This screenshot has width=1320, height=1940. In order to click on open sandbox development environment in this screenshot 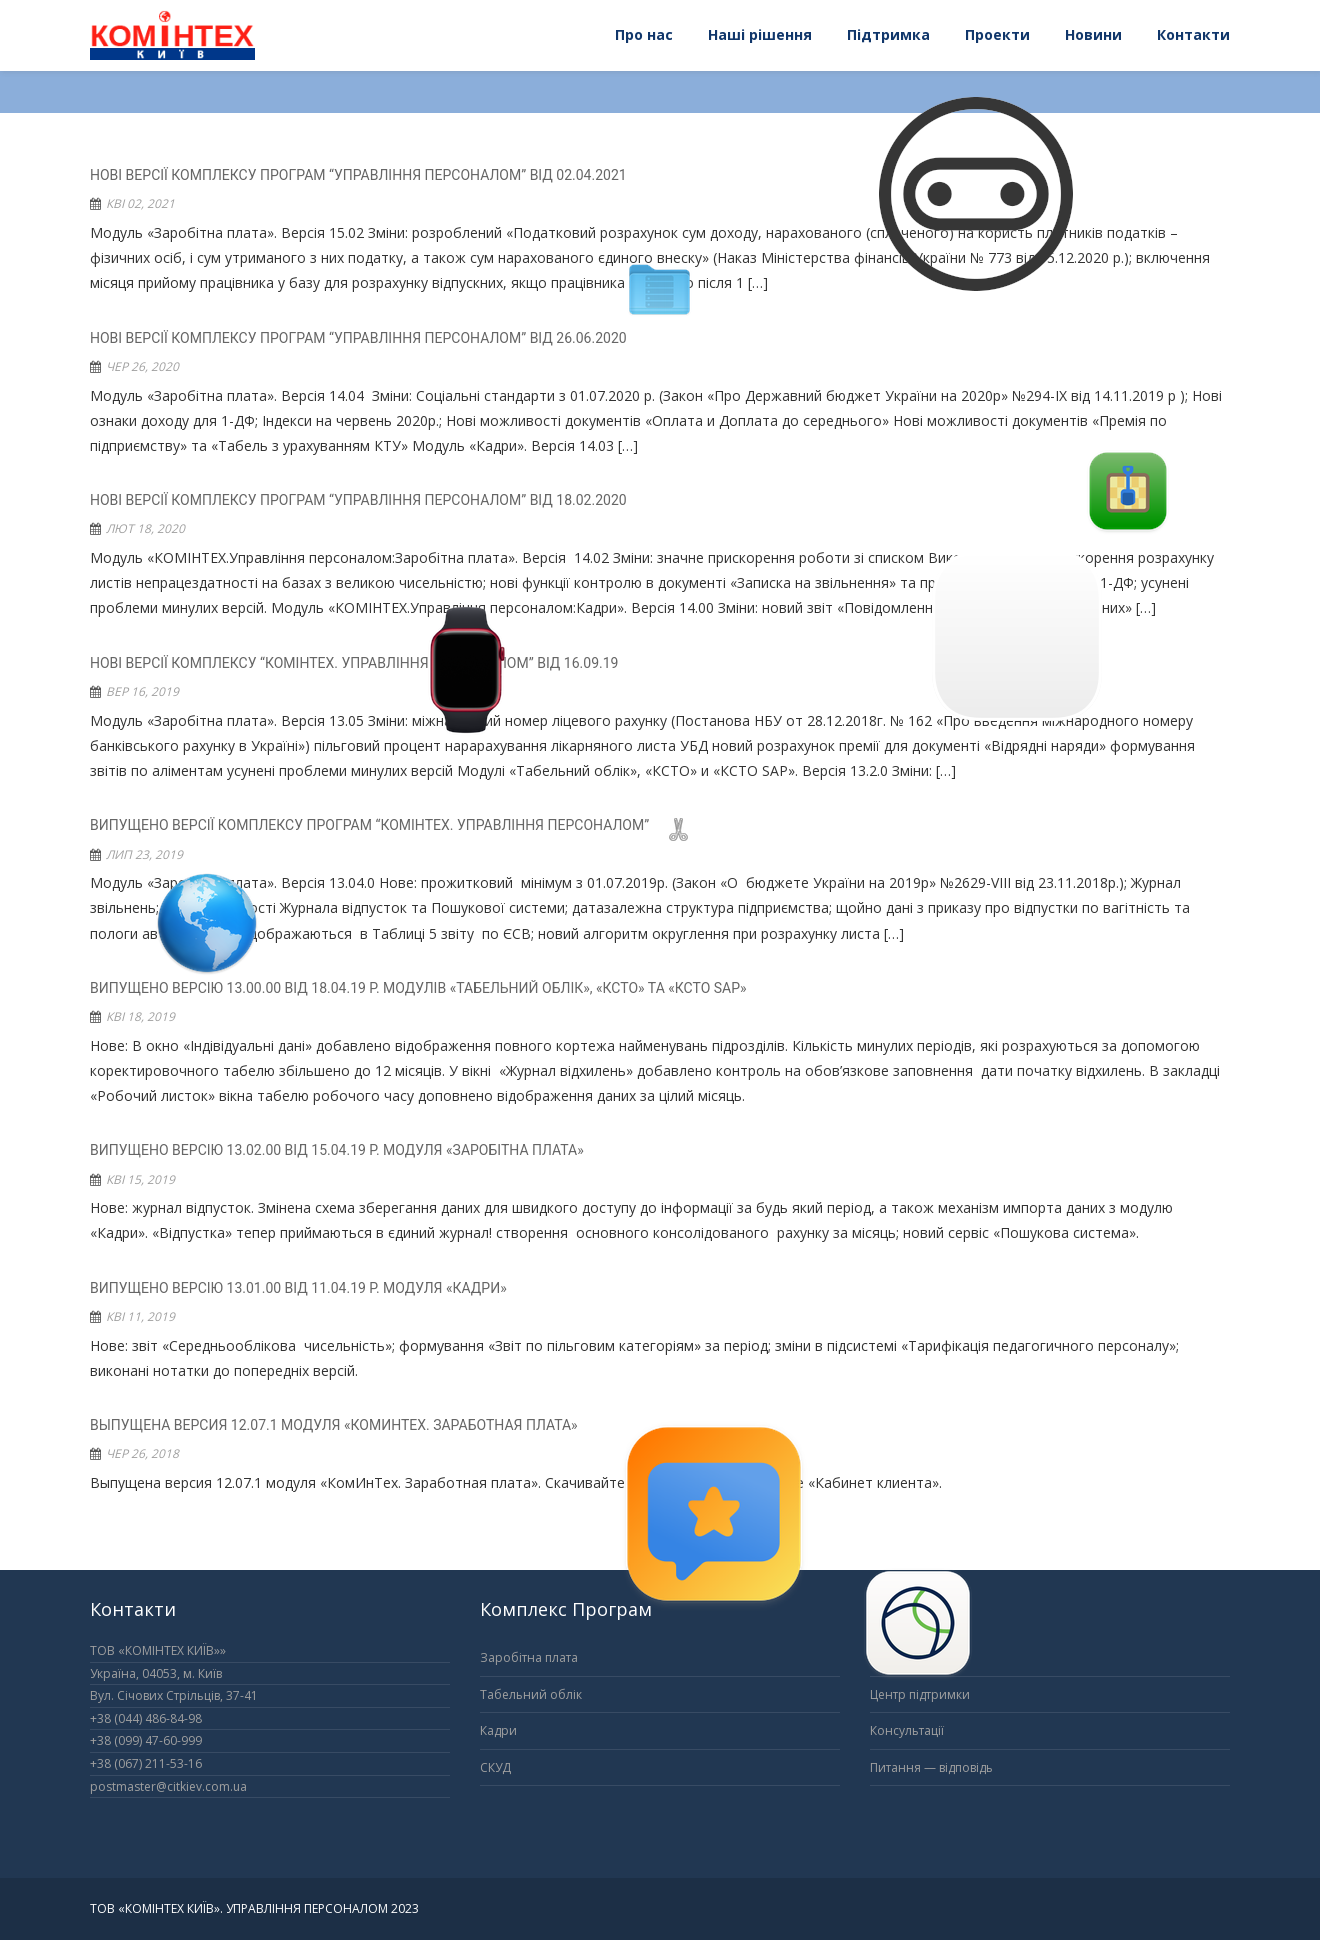, I will do `click(1128, 491)`.